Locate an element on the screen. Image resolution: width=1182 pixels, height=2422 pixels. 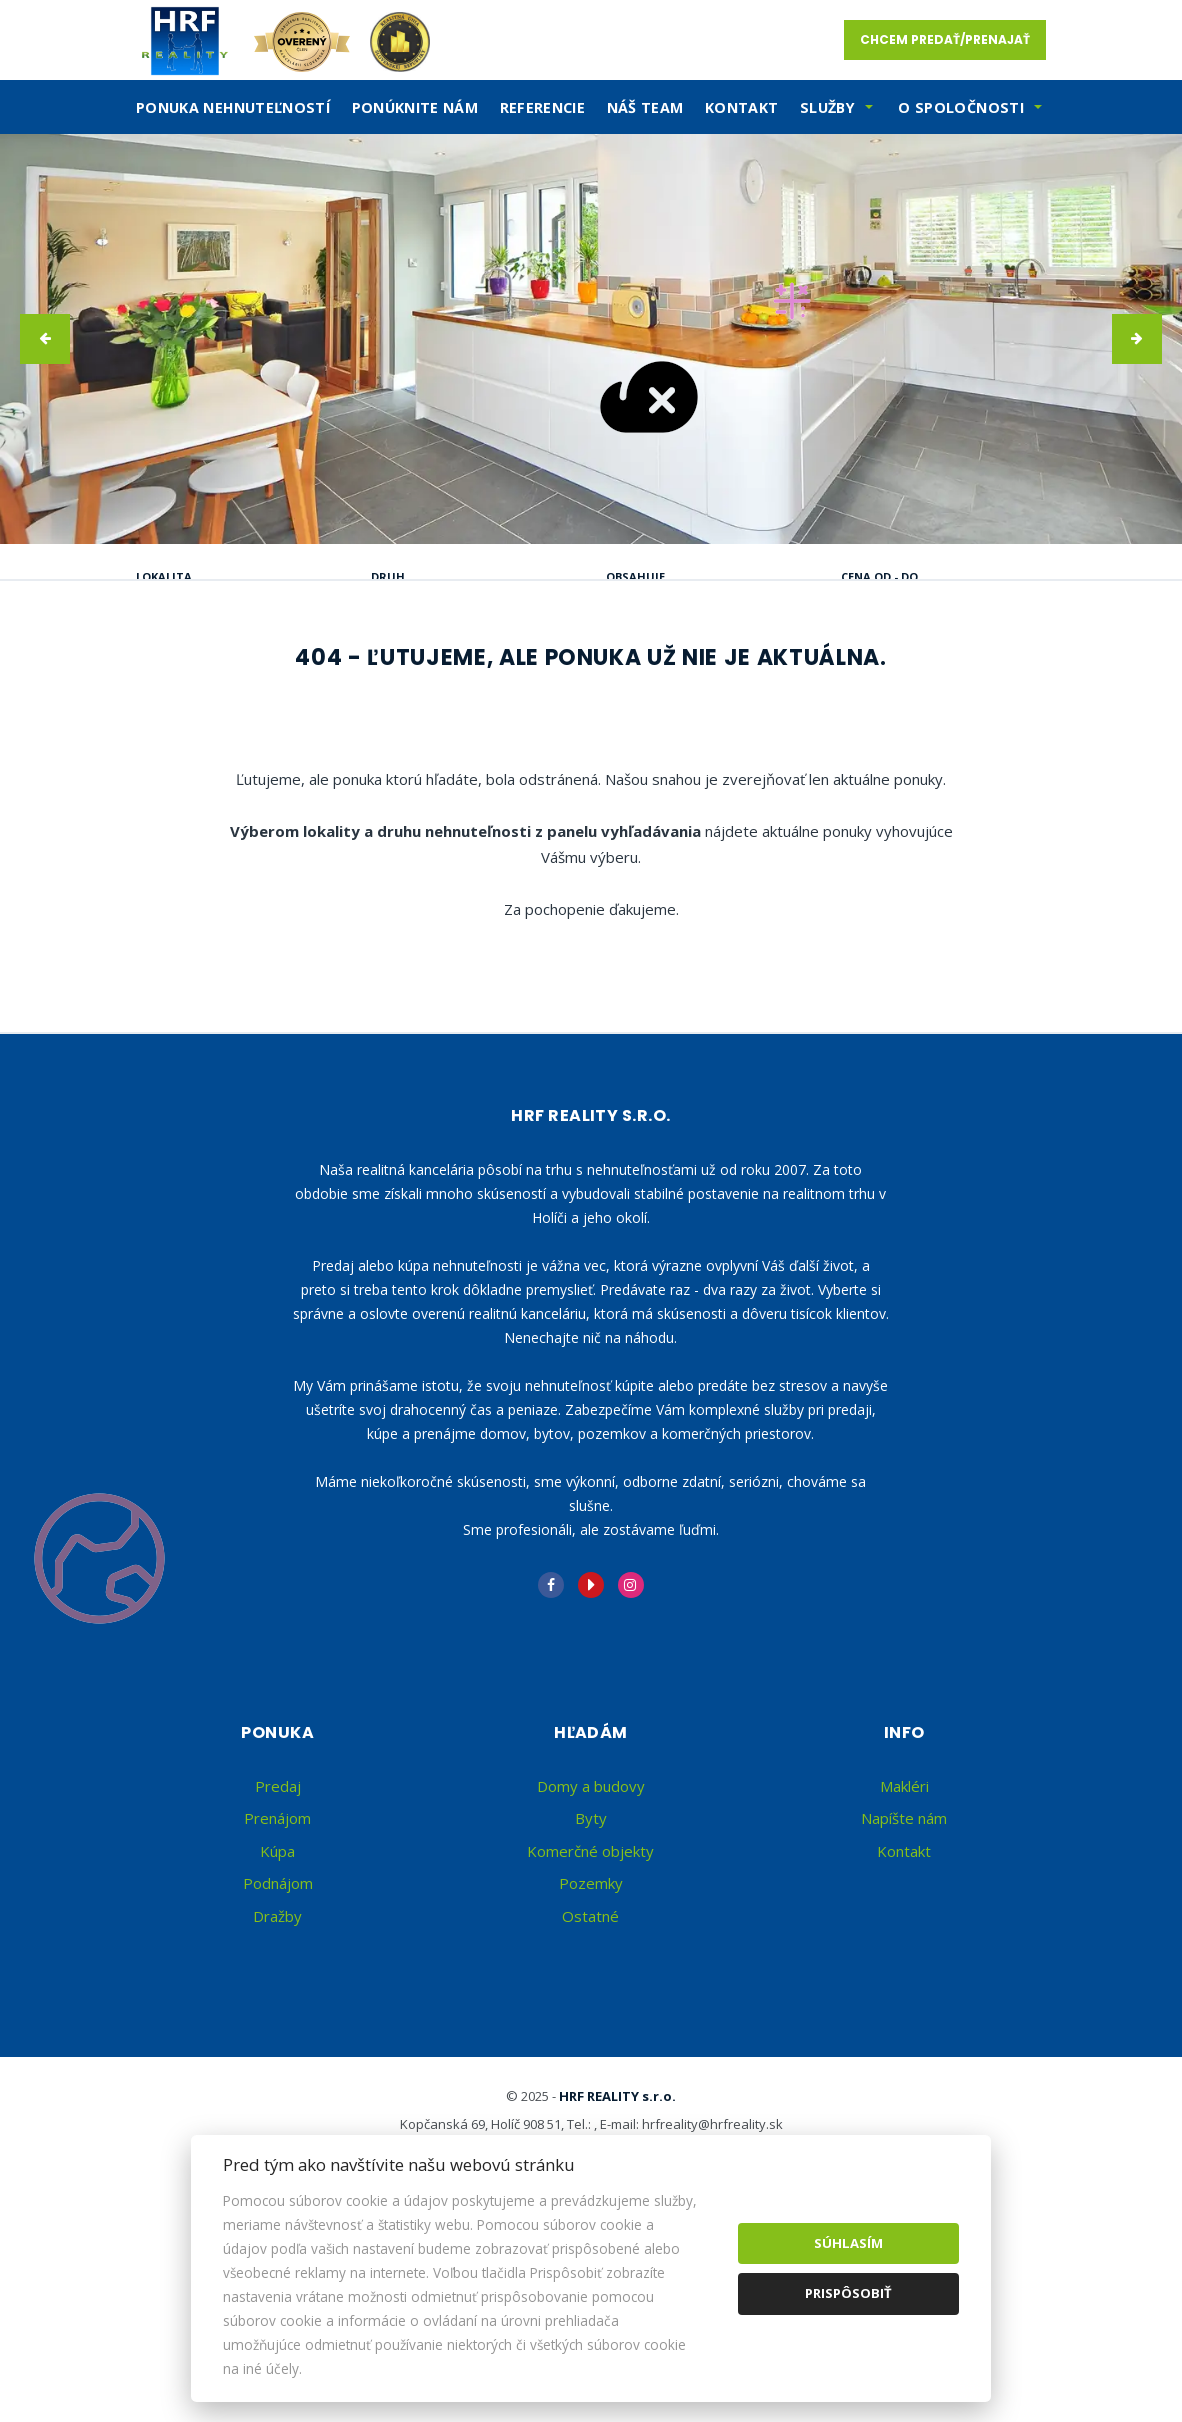
switch to international or global settings is located at coordinates (99, 1558).